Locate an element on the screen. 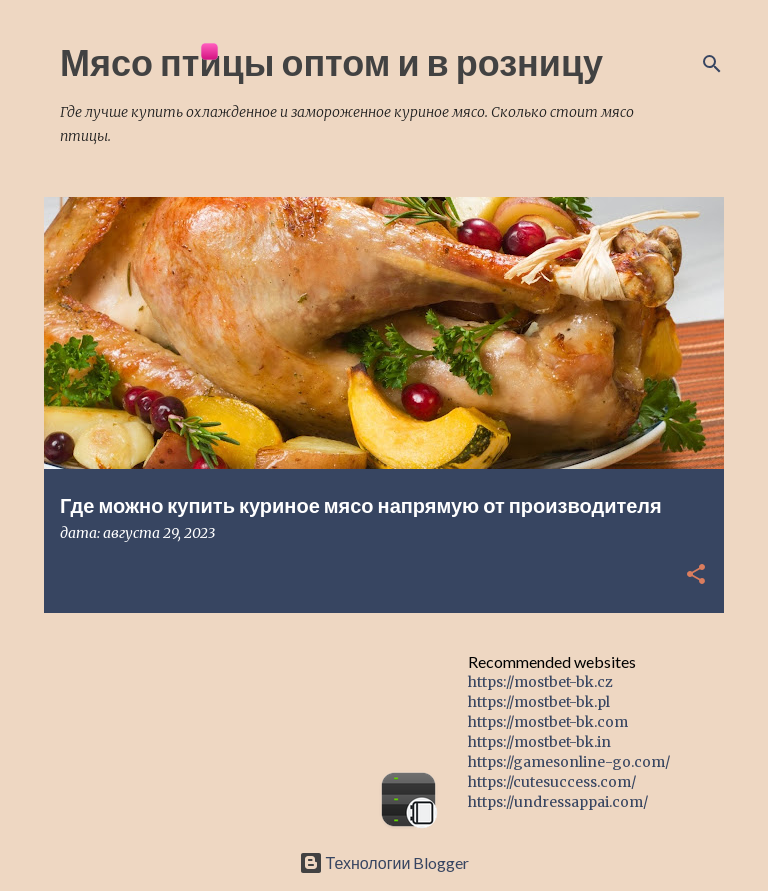 This screenshot has width=768, height=891. blank app icon template for customization is located at coordinates (209, 51).